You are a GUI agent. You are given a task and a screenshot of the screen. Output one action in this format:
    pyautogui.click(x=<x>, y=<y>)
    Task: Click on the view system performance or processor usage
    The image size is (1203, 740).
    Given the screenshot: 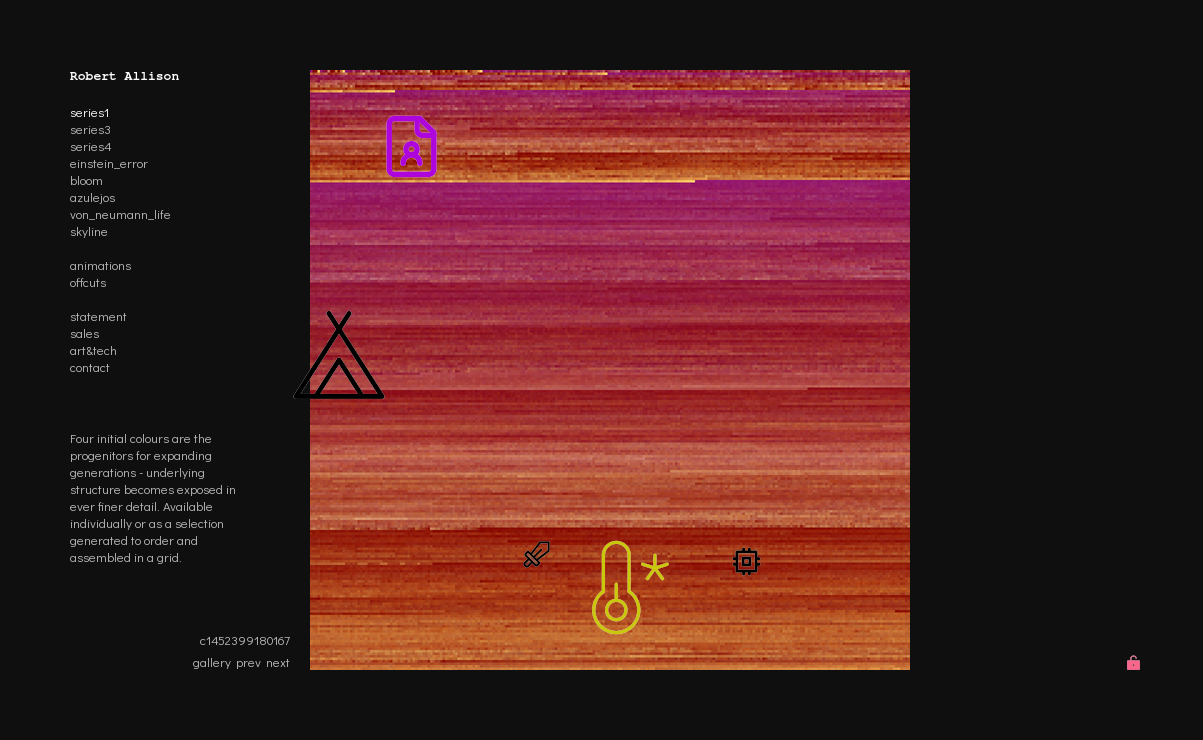 What is the action you would take?
    pyautogui.click(x=746, y=561)
    